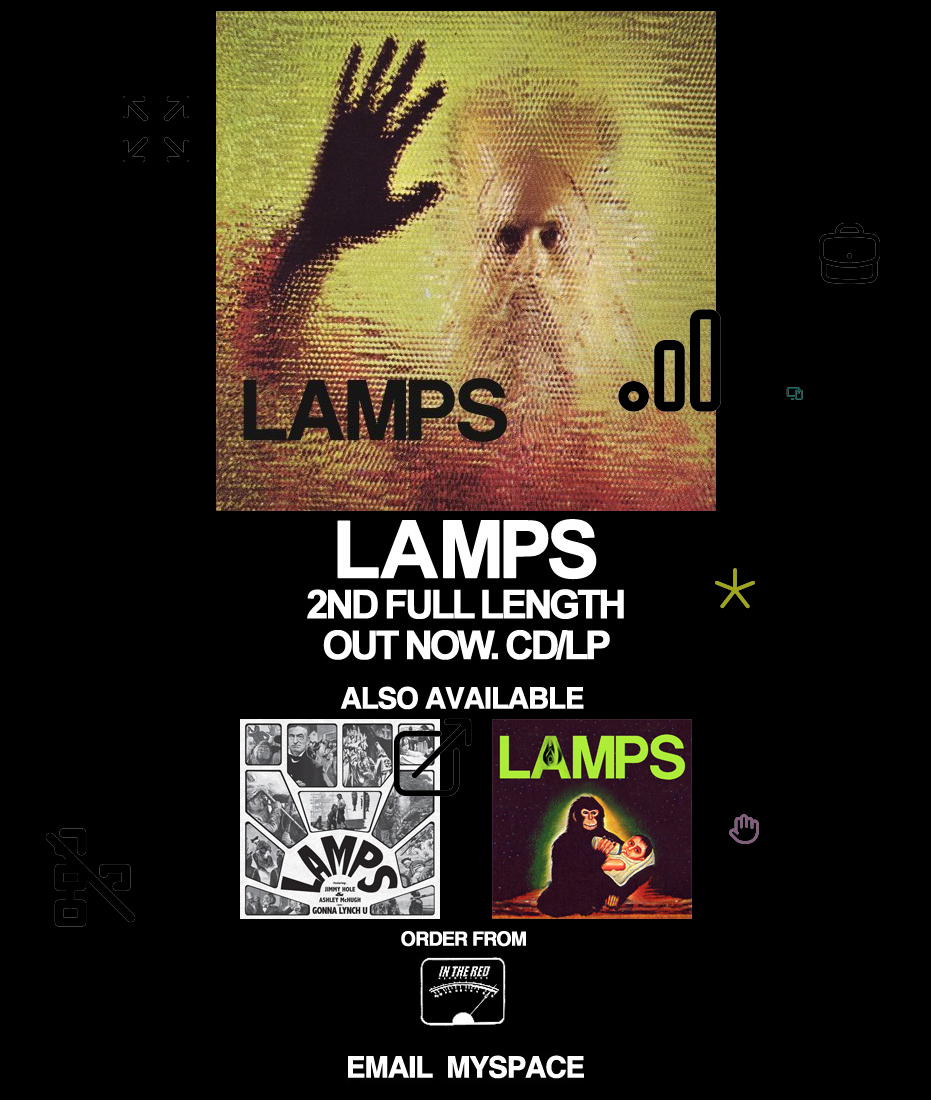 The height and width of the screenshot is (1100, 931). Describe the element at coordinates (849, 253) in the screenshot. I see `access work or business documents` at that location.